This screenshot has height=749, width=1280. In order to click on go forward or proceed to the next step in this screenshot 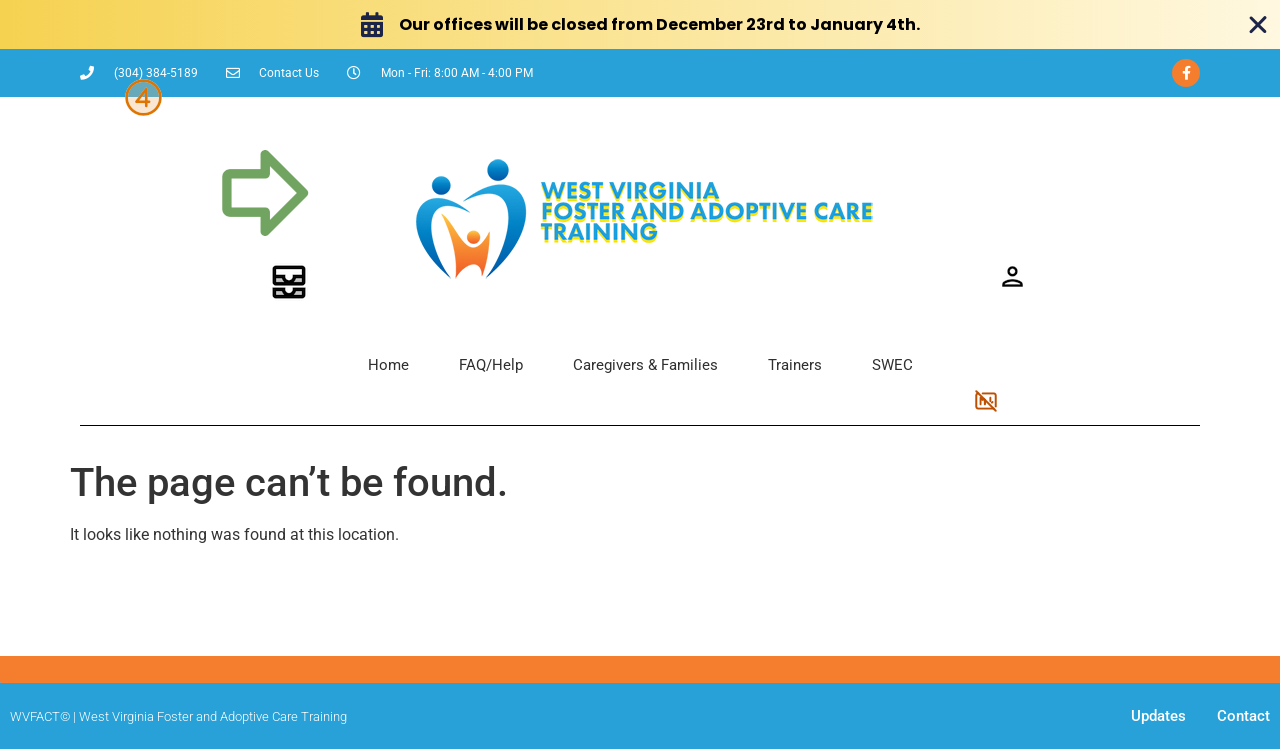, I will do `click(262, 193)`.